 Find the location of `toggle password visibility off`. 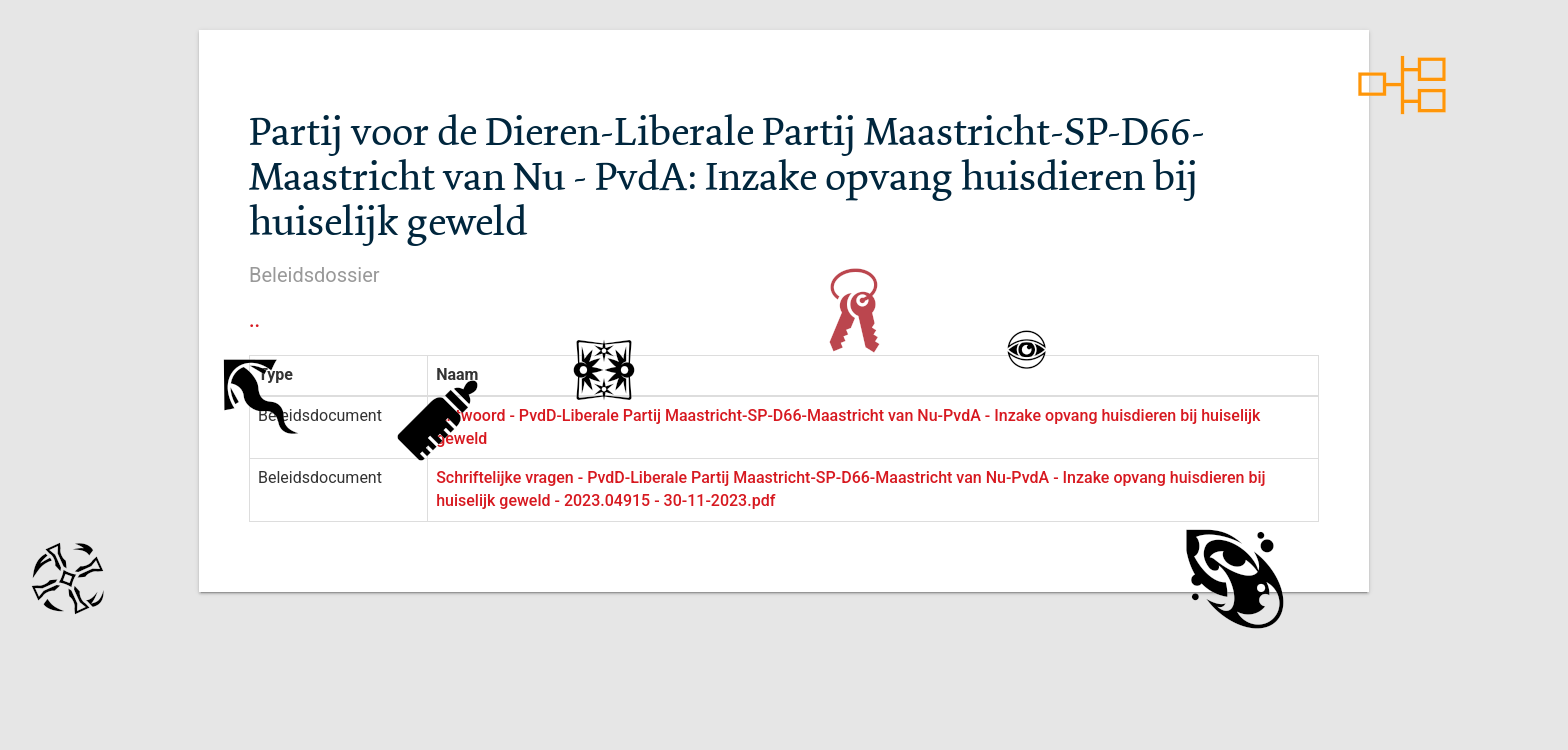

toggle password visibility off is located at coordinates (1026, 349).